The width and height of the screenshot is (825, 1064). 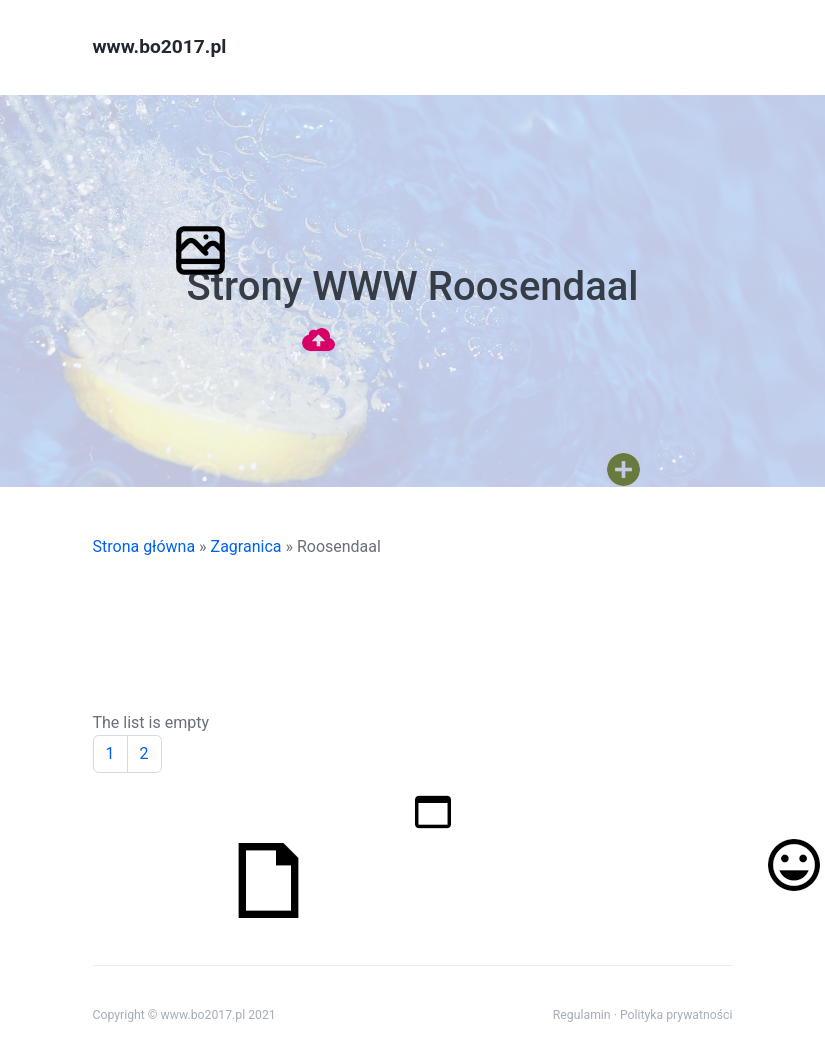 What do you see at coordinates (318, 339) in the screenshot?
I see `upload file to cloud storage` at bounding box center [318, 339].